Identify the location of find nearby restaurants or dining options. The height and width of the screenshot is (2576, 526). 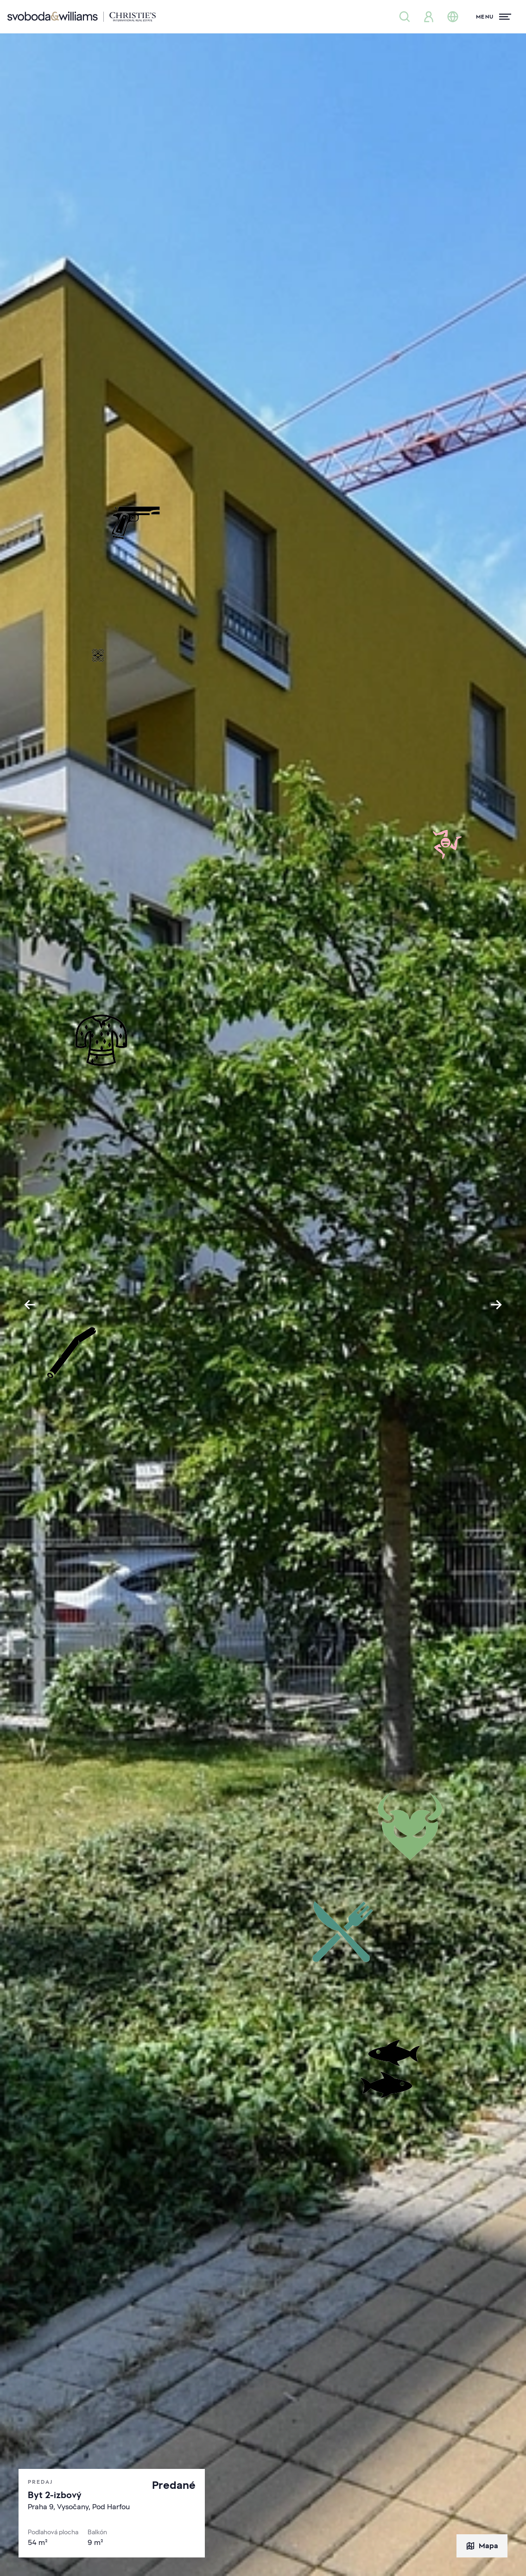
(343, 1931).